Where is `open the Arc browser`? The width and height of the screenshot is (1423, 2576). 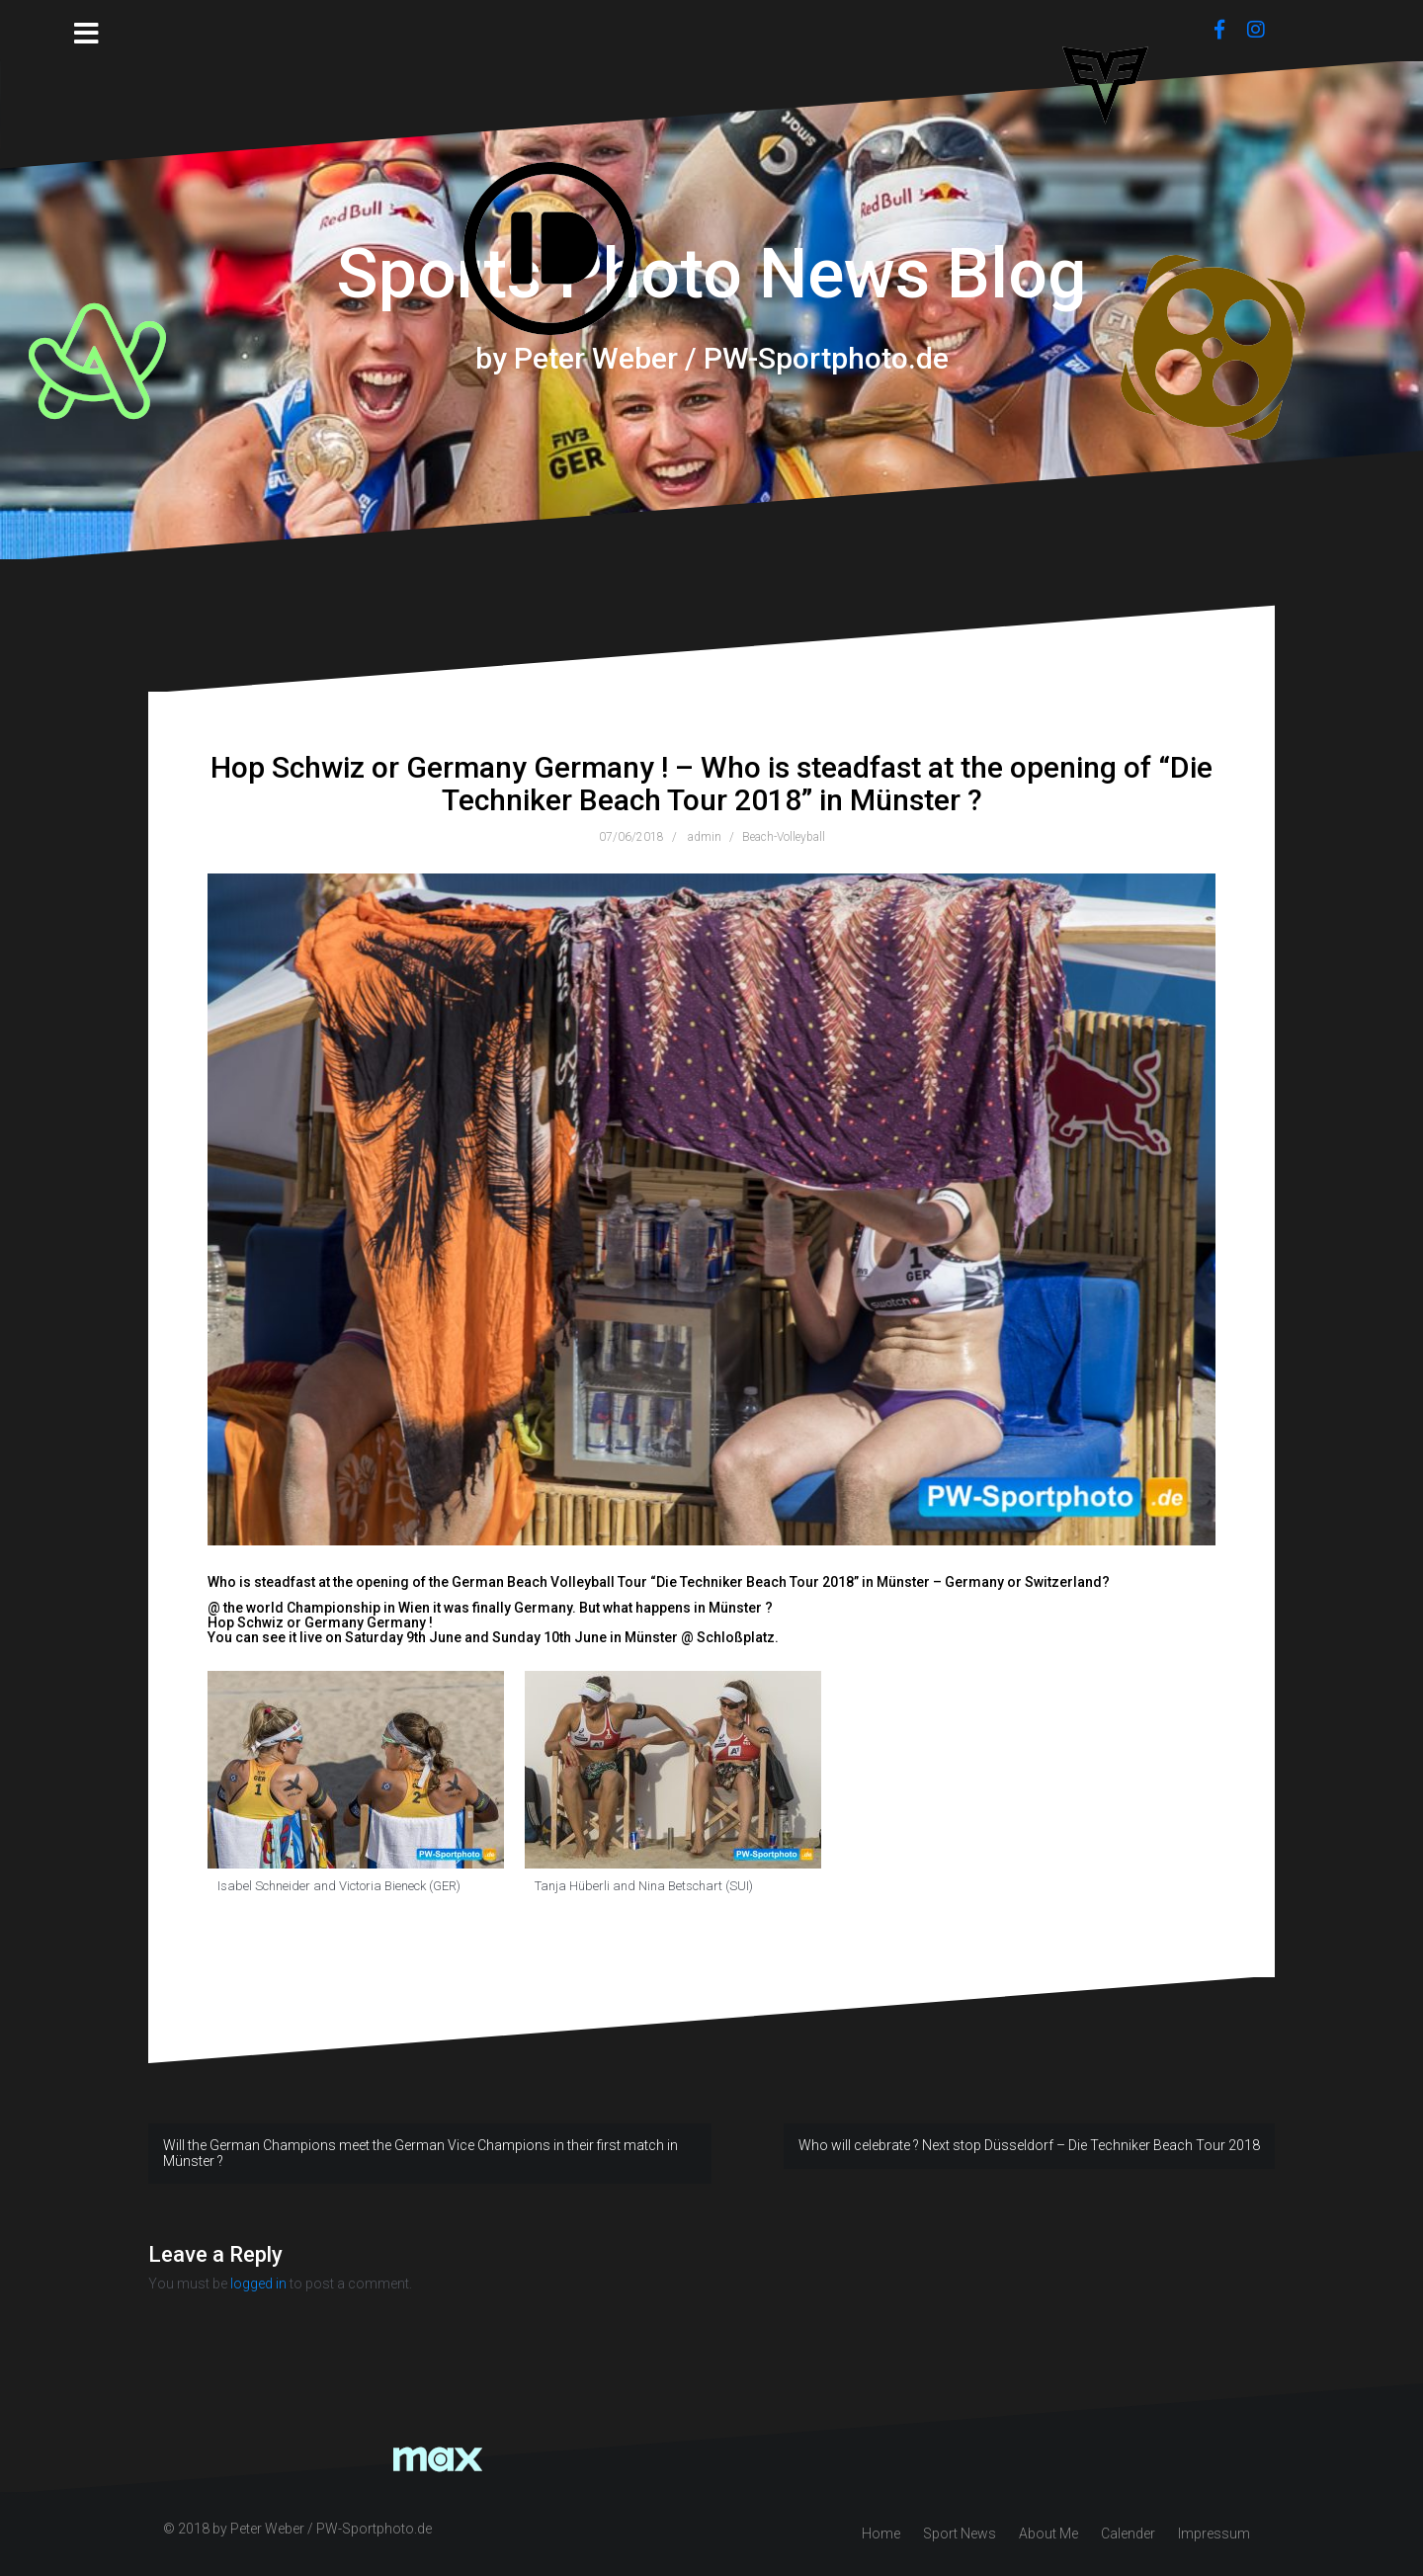 open the Arc browser is located at coordinates (97, 361).